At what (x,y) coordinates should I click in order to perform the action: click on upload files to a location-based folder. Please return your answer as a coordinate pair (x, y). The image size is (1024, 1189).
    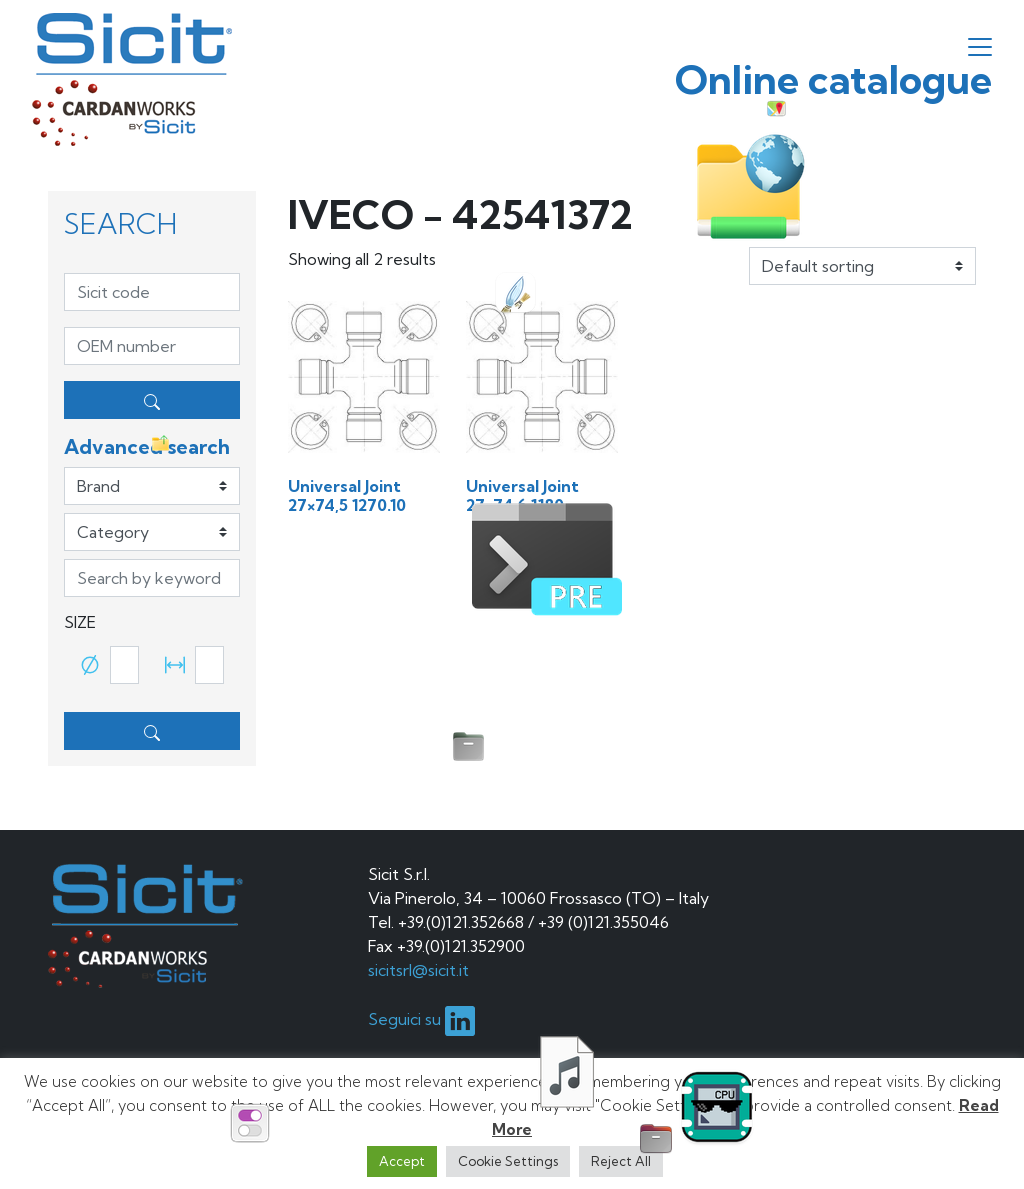
    Looking at the image, I should click on (160, 444).